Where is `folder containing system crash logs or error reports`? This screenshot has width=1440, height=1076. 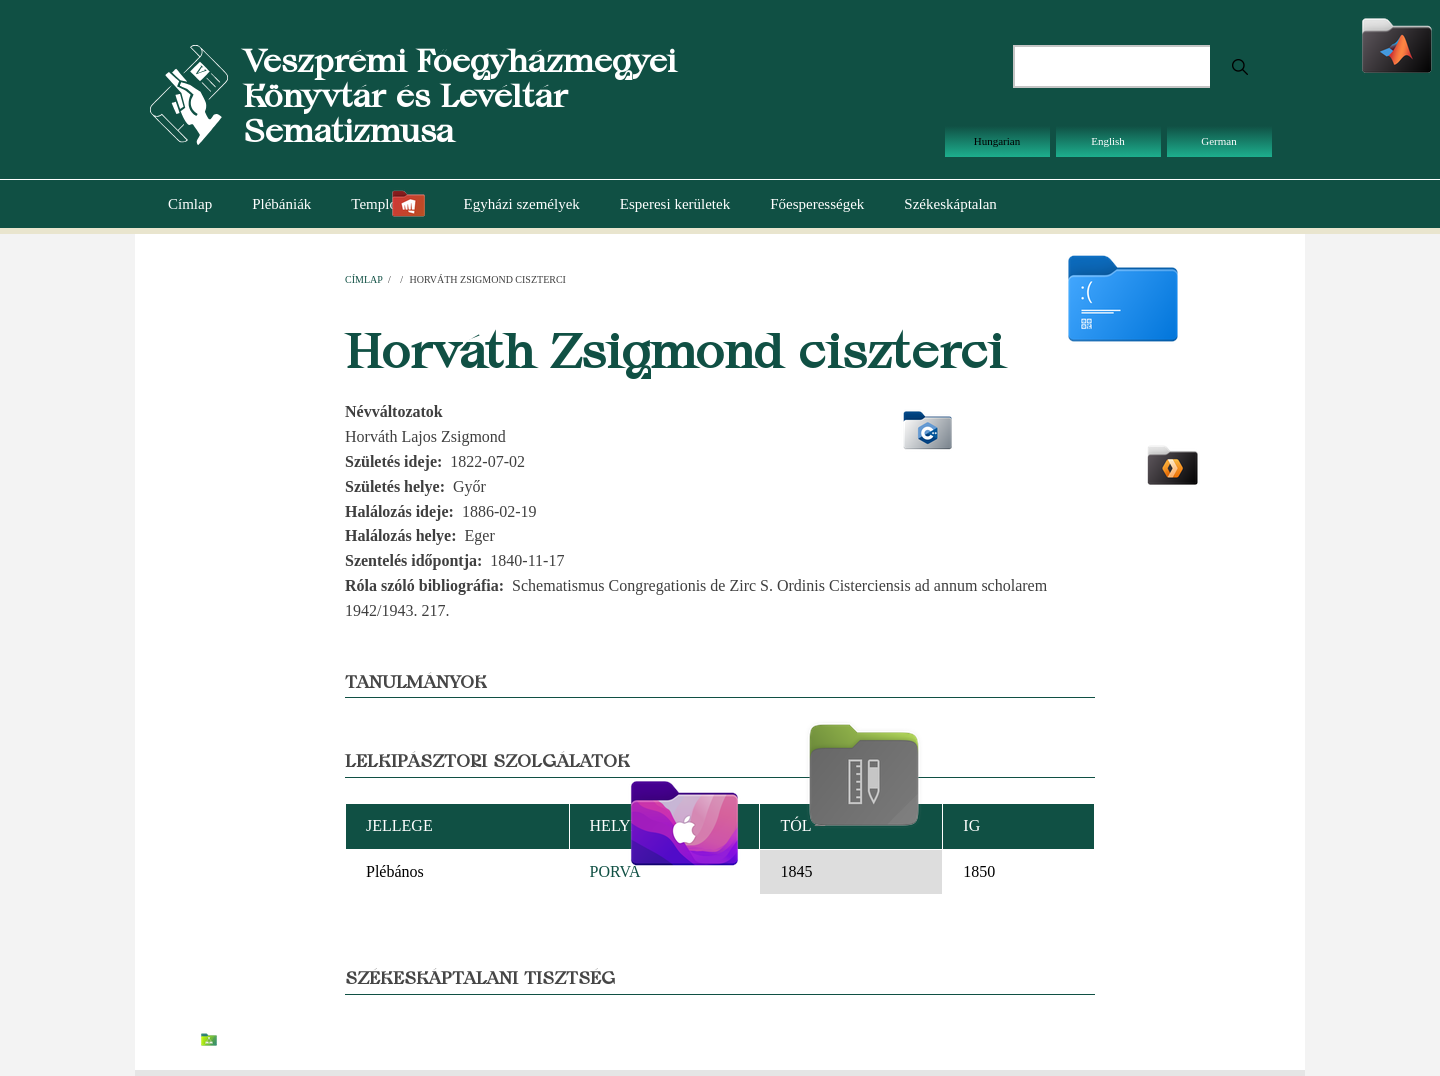 folder containing system crash logs or error reports is located at coordinates (1122, 301).